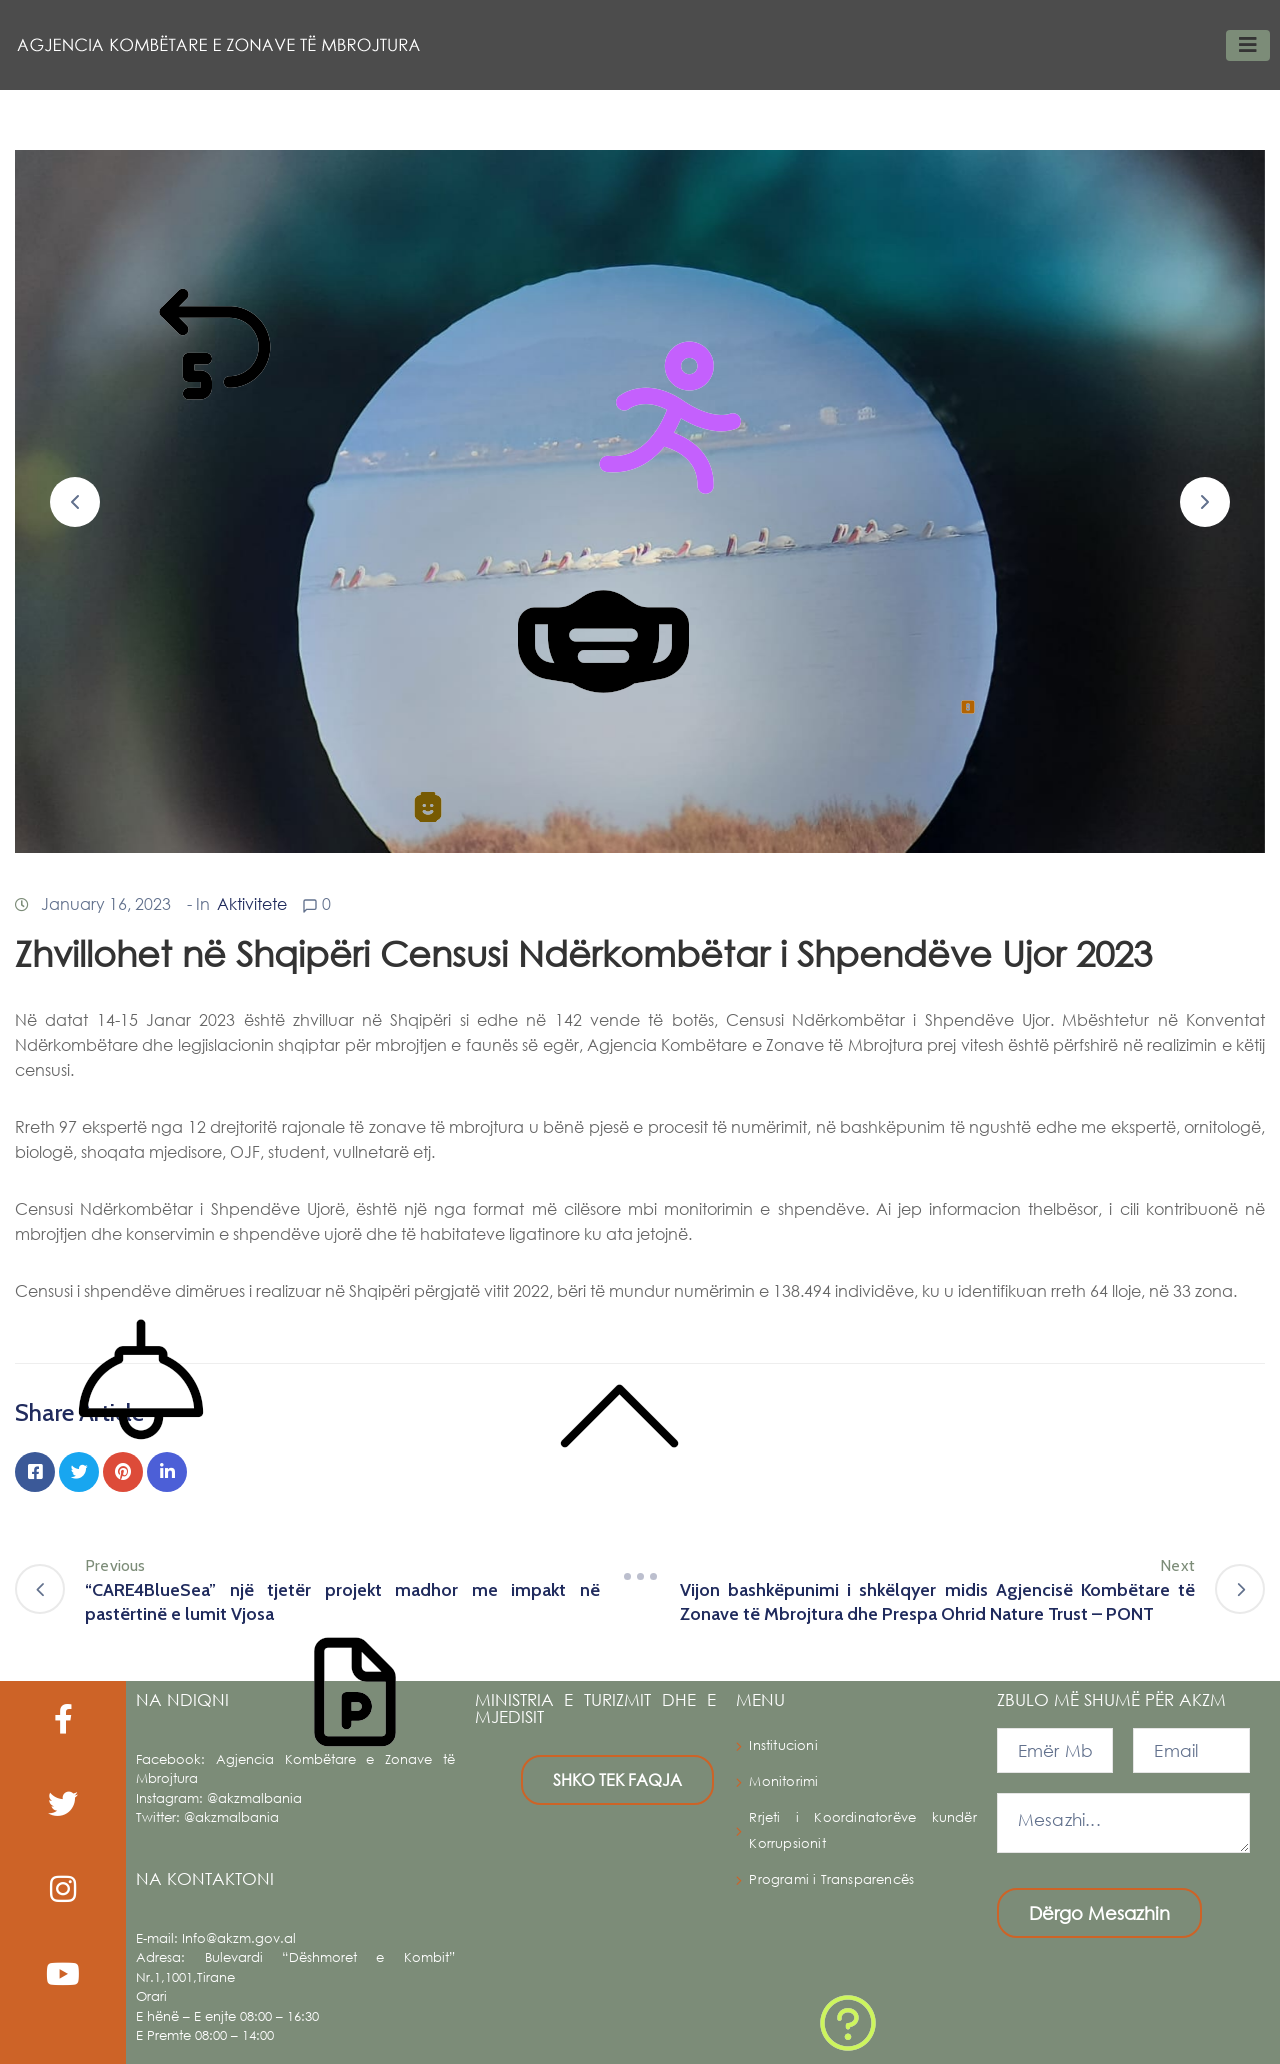 This screenshot has height=2064, width=1280. What do you see at coordinates (619, 1421) in the screenshot?
I see `collapse an expanded section` at bounding box center [619, 1421].